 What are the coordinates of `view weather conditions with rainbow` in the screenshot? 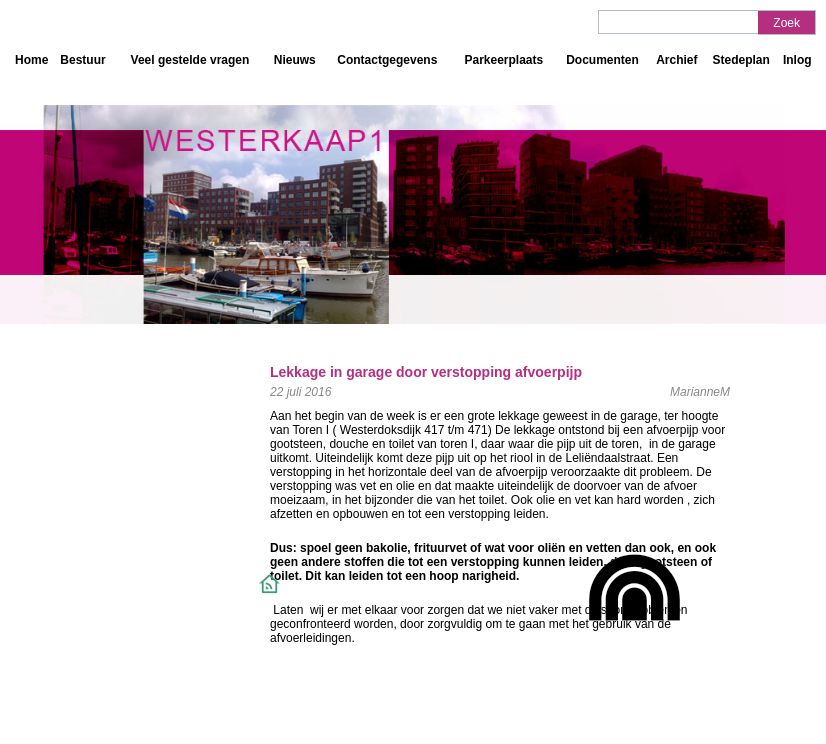 It's located at (634, 587).